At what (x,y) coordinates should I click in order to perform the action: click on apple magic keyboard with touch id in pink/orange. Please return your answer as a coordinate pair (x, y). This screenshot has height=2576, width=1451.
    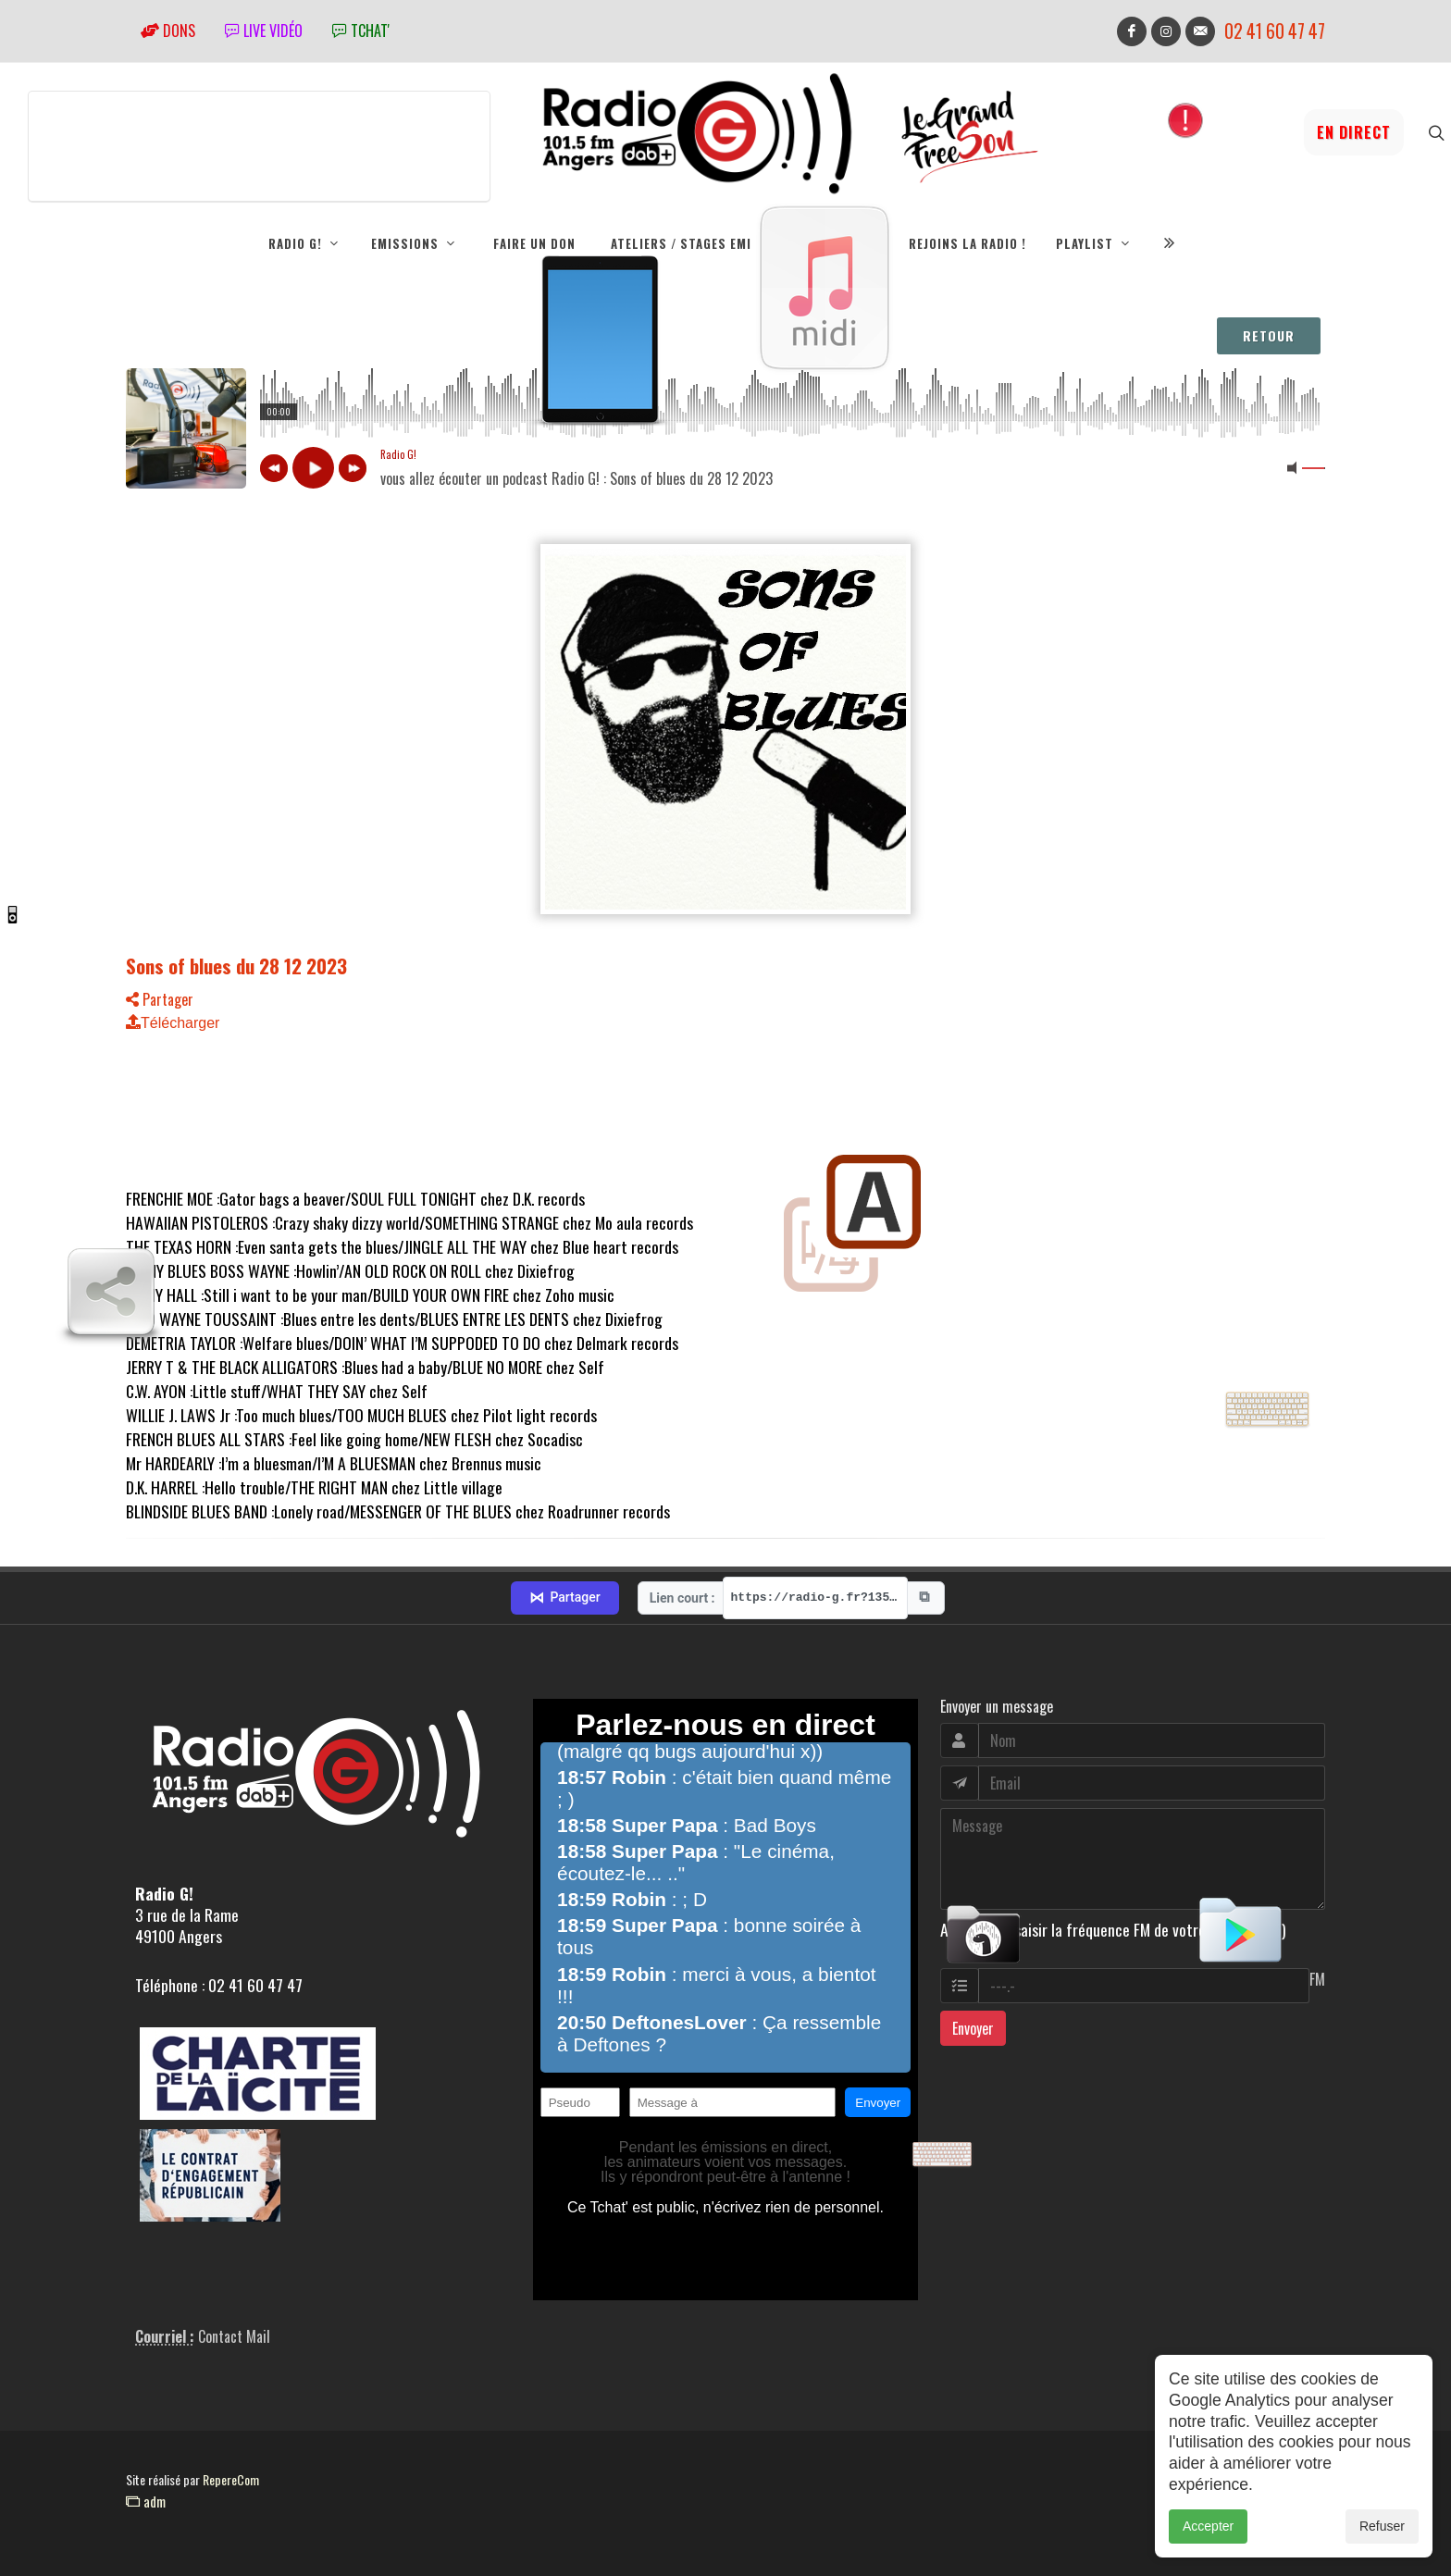
    Looking at the image, I should click on (942, 2154).